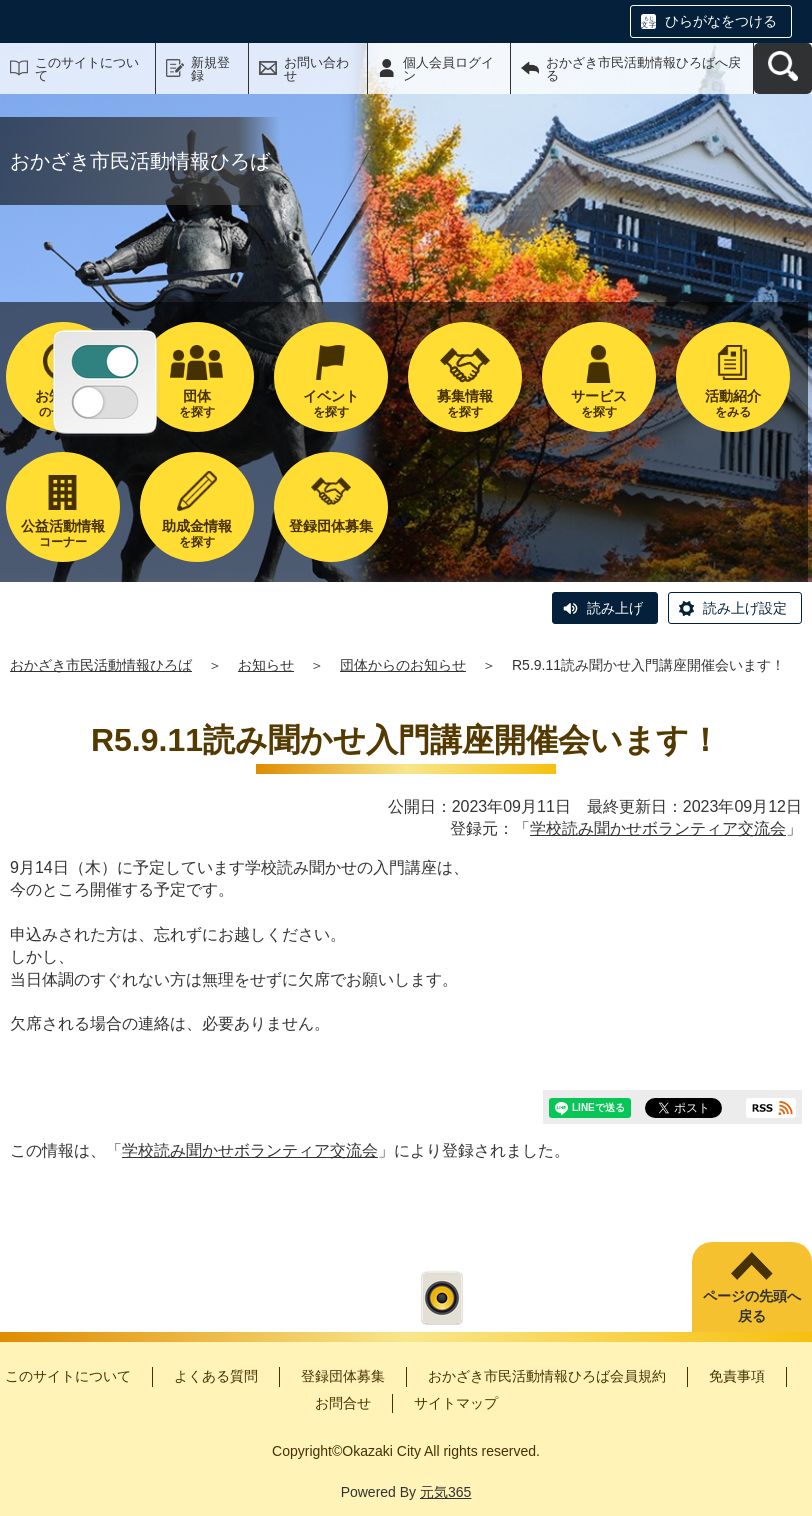 This screenshot has height=1516, width=812. I want to click on open Rhythmbox music player, so click(442, 1298).